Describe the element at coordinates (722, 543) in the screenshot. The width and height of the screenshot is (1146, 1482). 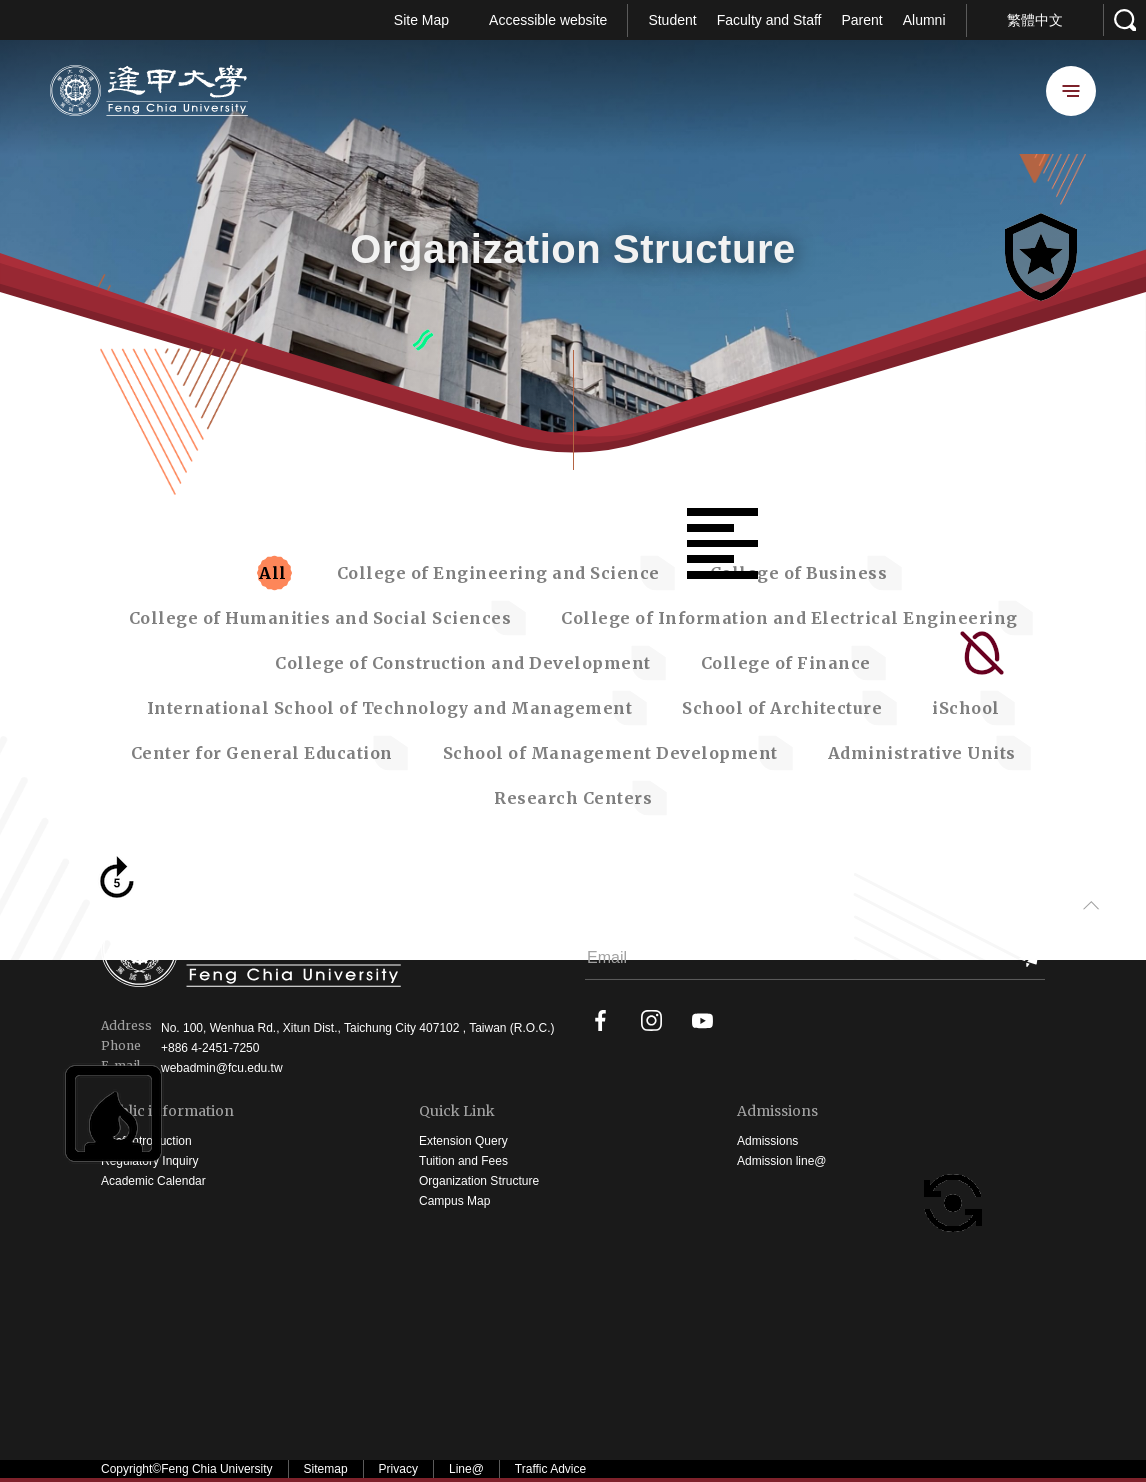
I see `align text to the left` at that location.